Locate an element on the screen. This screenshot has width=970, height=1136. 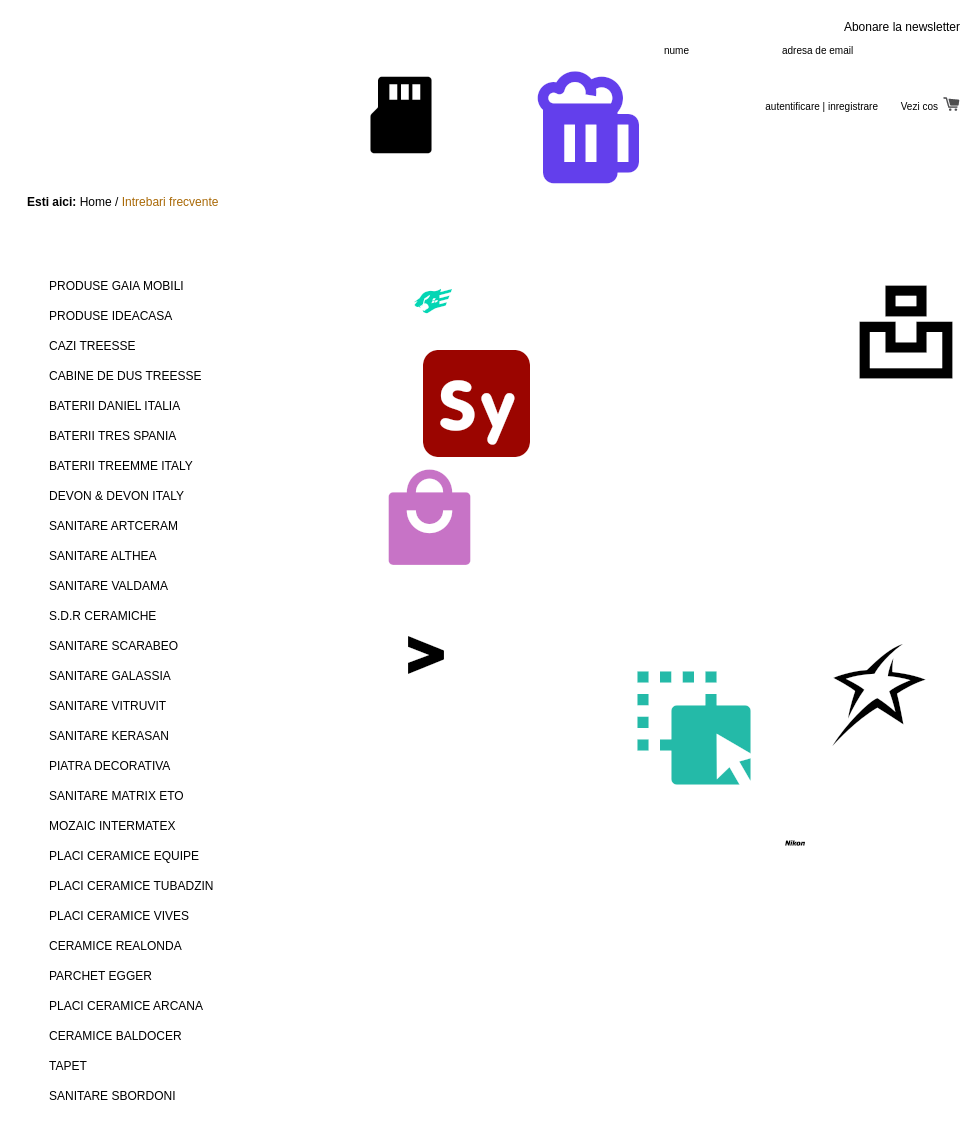
view your shopping bag is located at coordinates (429, 519).